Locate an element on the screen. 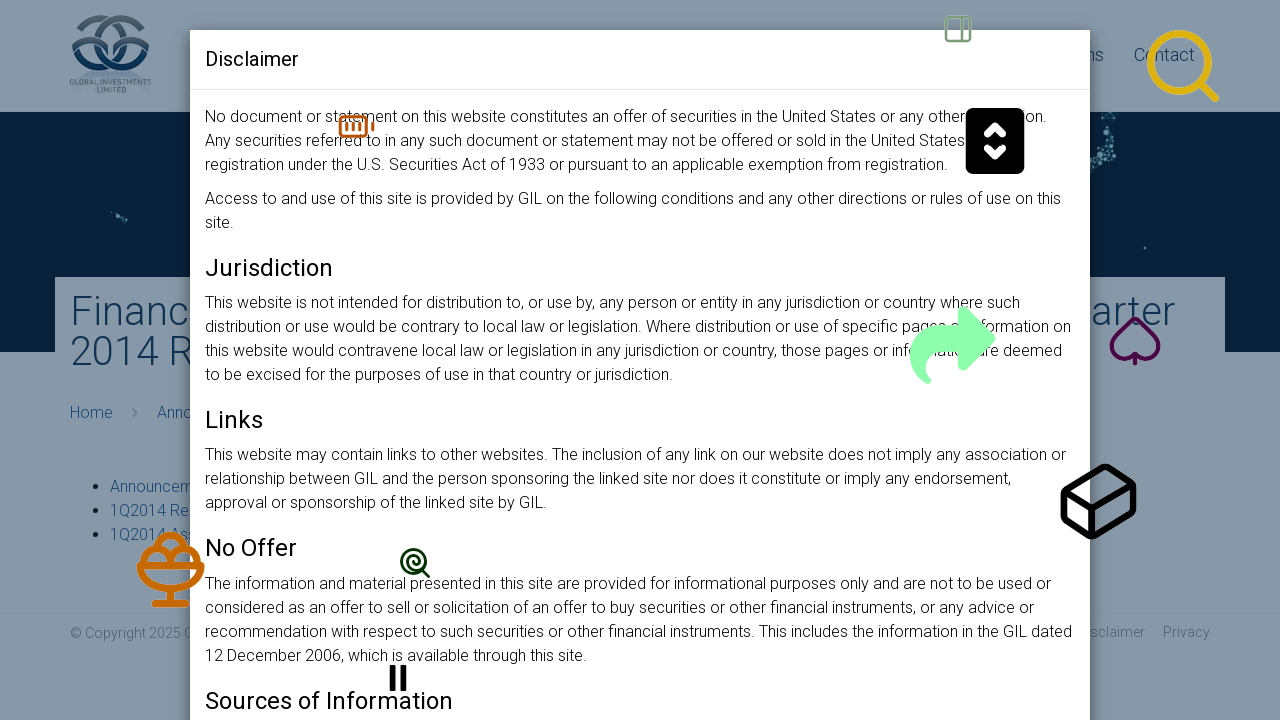 This screenshot has width=1280, height=720. pause media playback is located at coordinates (398, 678).